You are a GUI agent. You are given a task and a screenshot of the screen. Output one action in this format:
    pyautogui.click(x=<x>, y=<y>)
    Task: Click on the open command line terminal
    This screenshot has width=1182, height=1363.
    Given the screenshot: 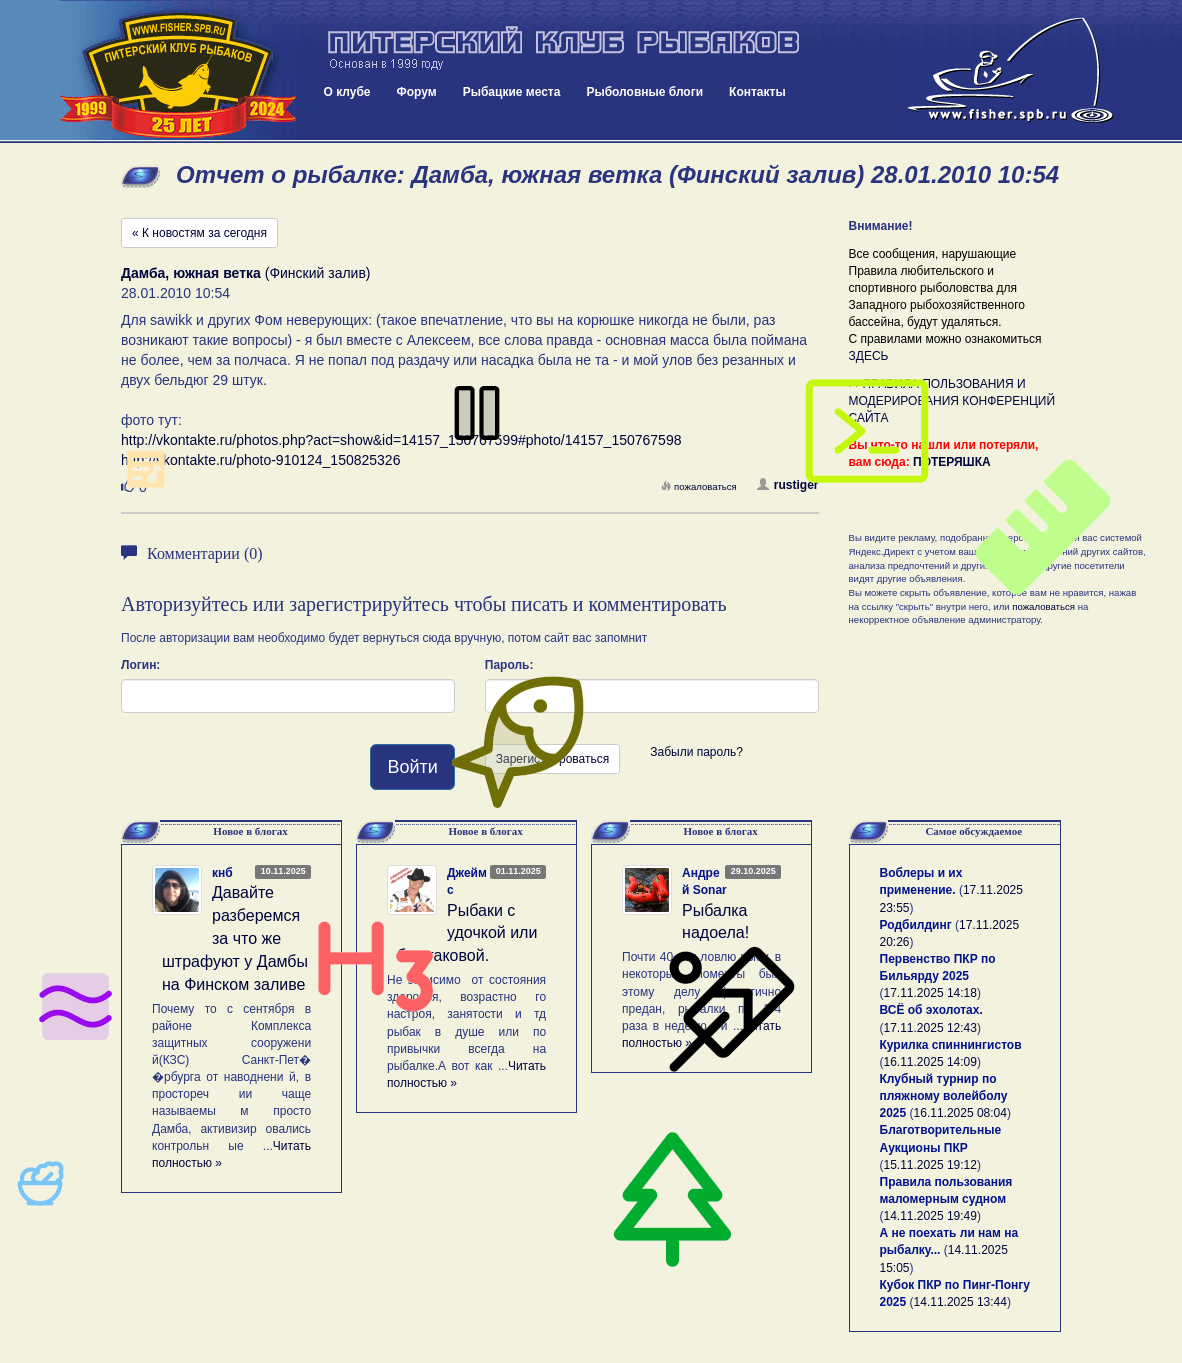 What is the action you would take?
    pyautogui.click(x=867, y=431)
    